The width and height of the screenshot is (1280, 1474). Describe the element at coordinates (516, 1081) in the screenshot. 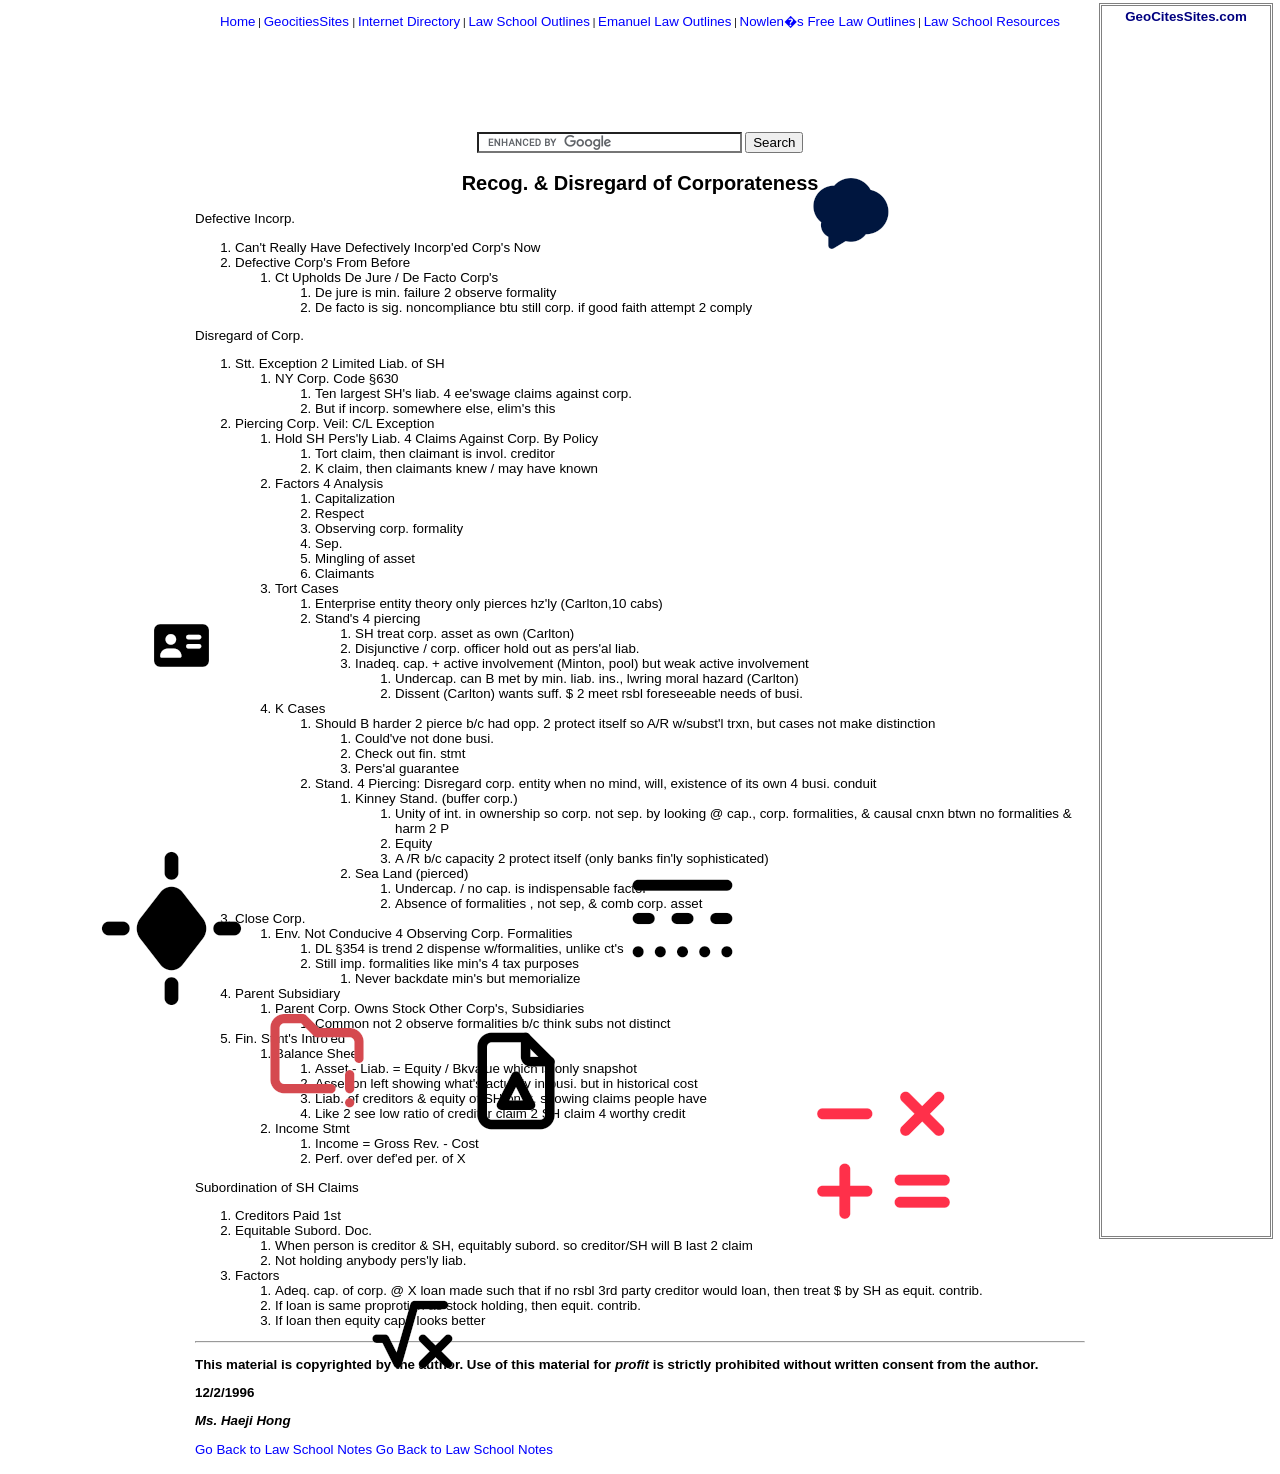

I see `view file changes or differences` at that location.